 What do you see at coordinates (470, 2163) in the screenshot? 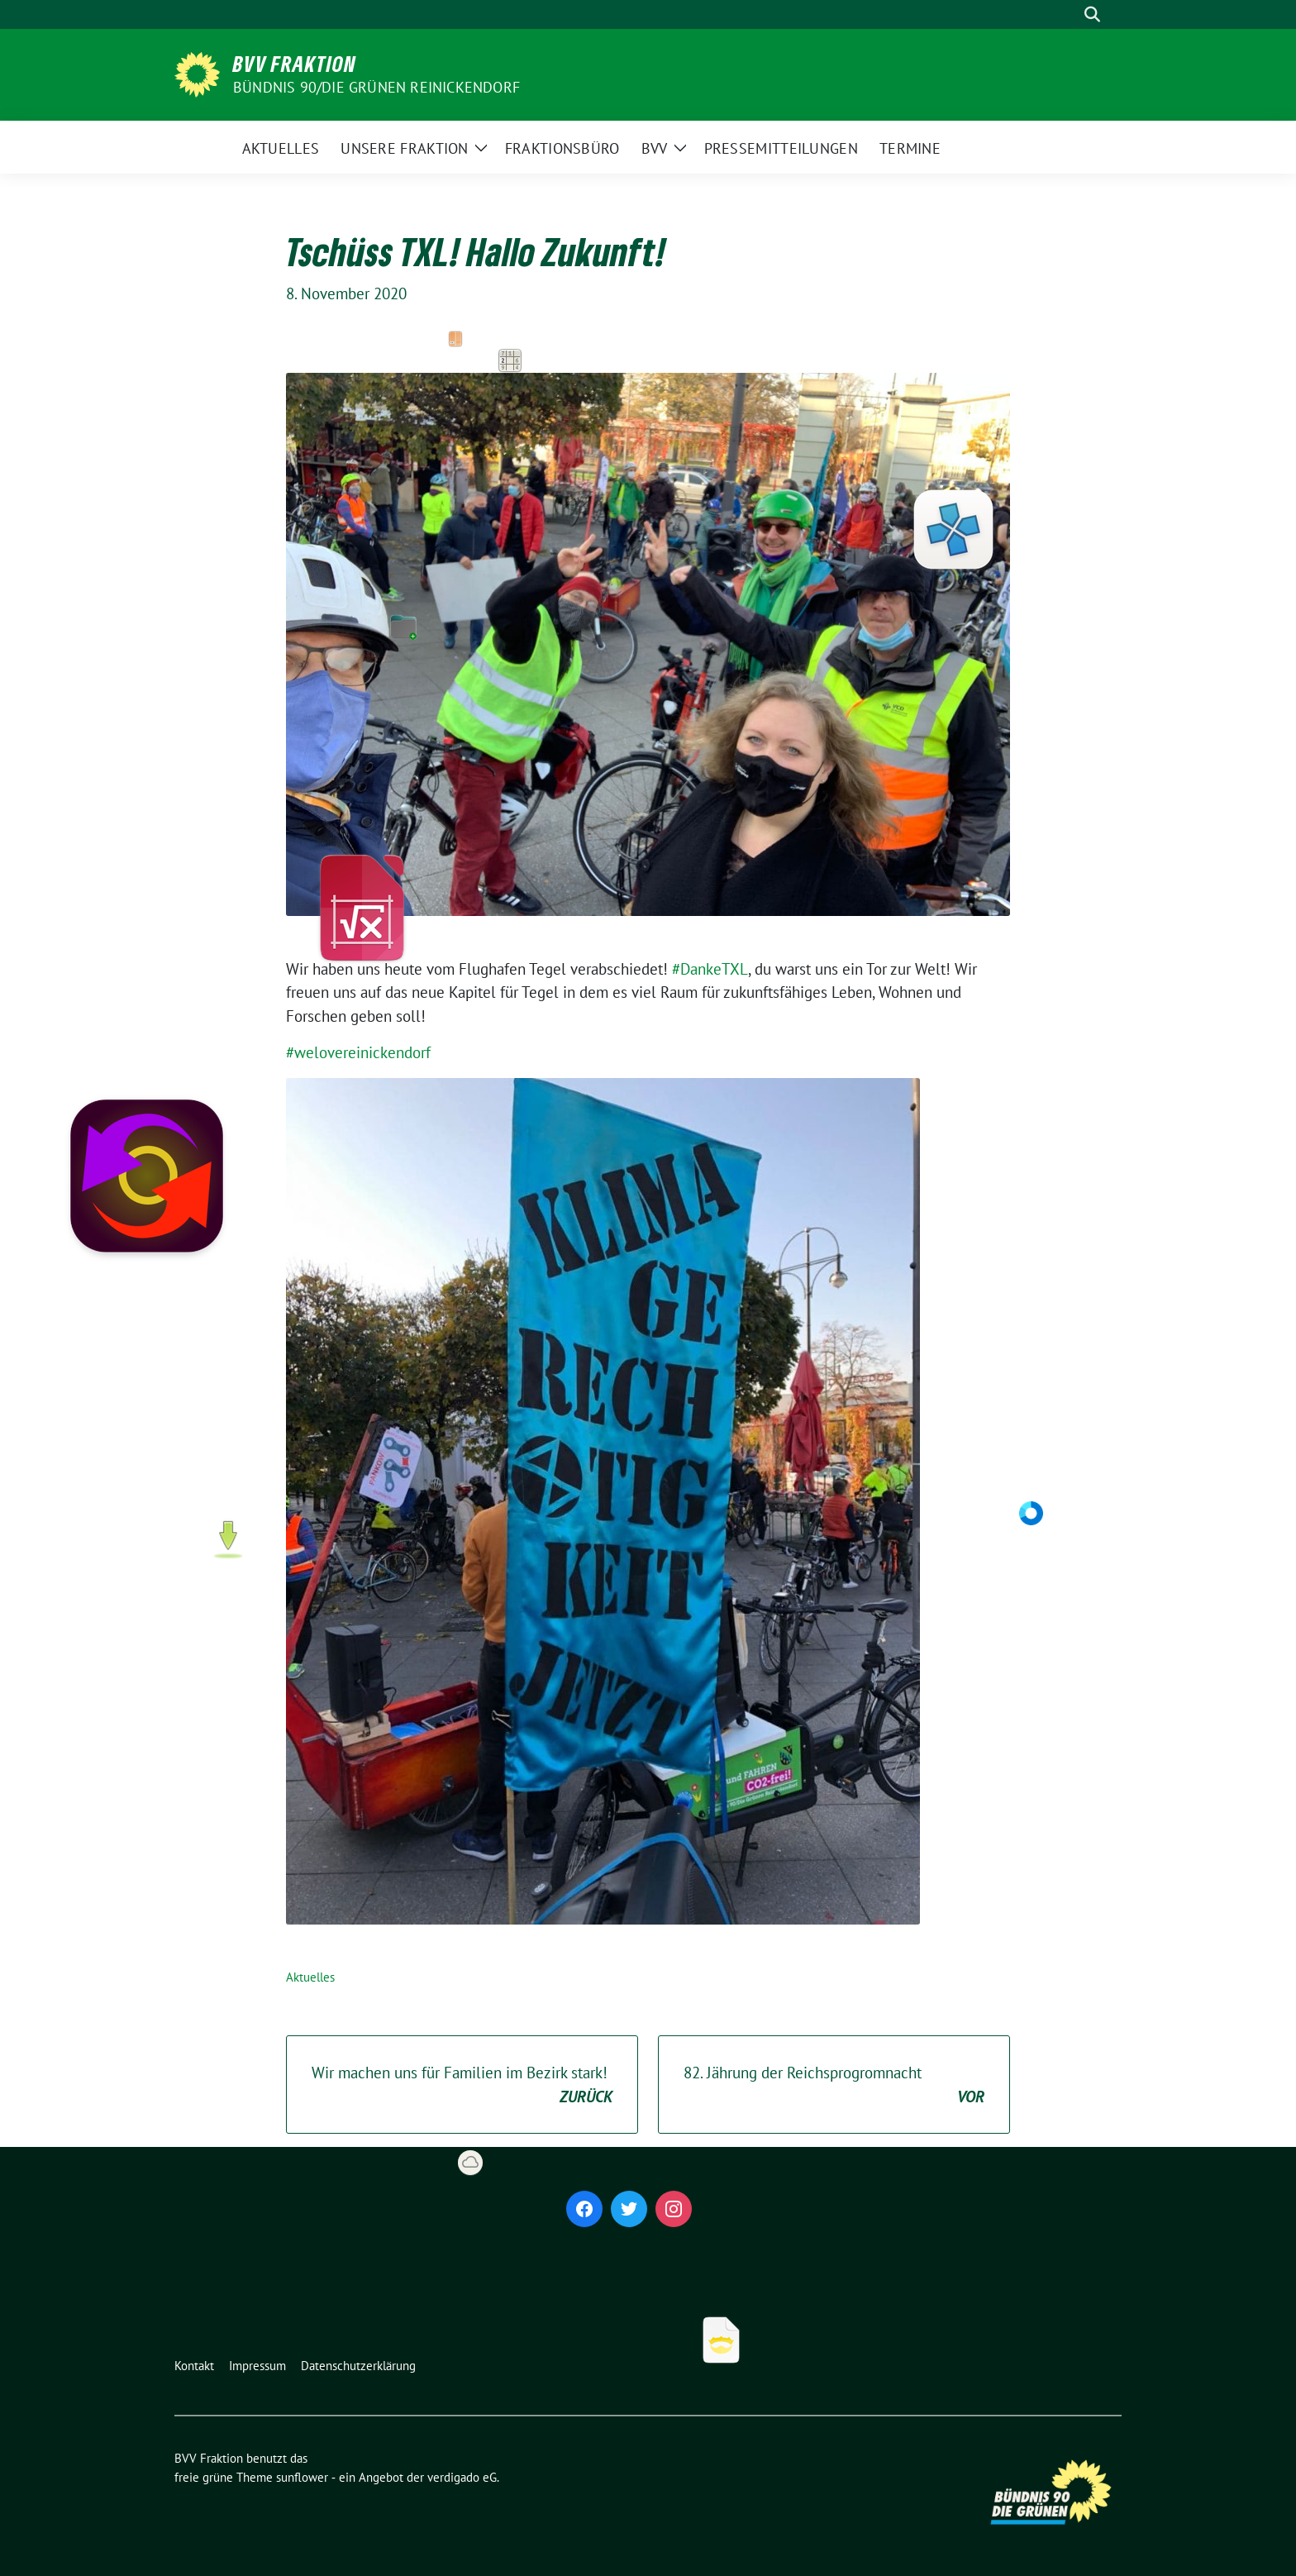
I see `indicates file is synced with Dropbox cloud storage` at bounding box center [470, 2163].